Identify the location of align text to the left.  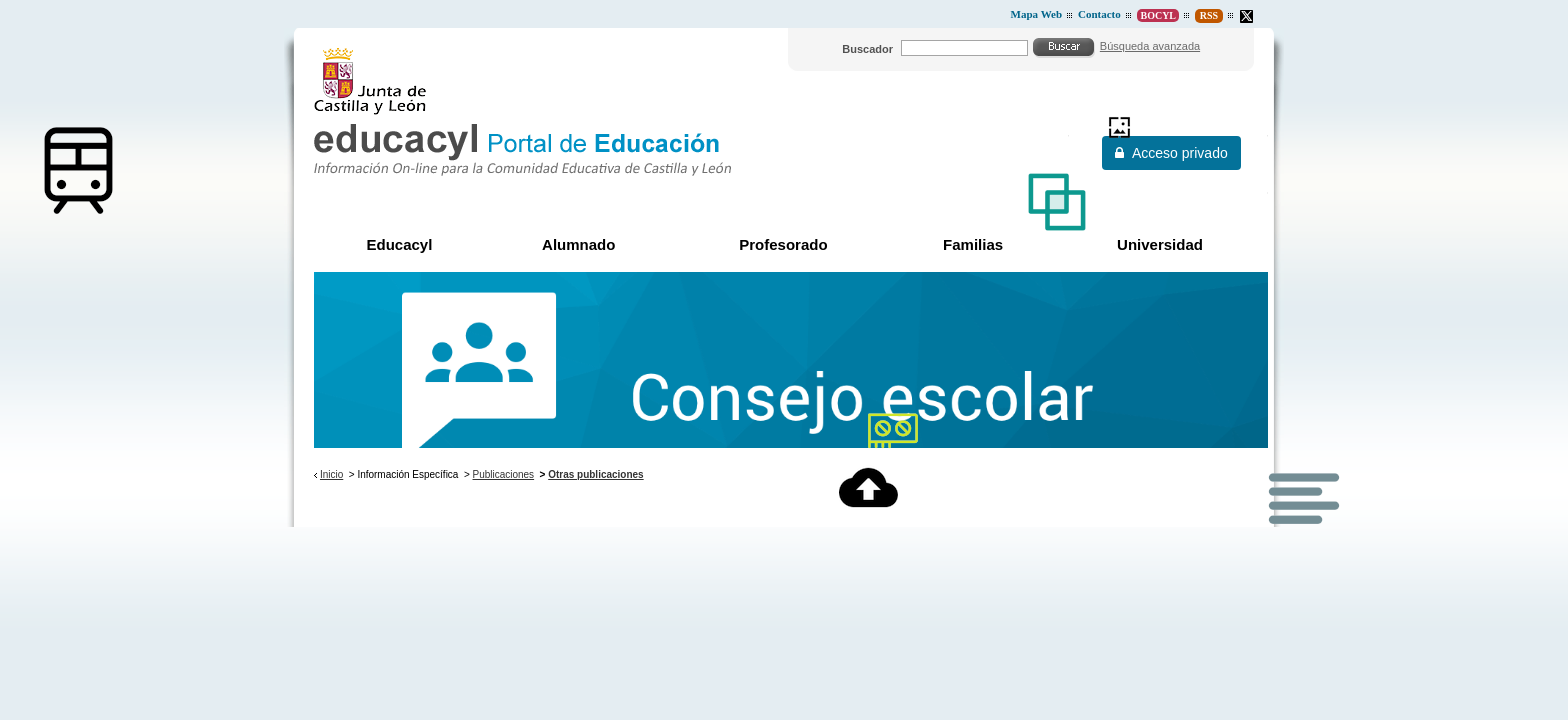
(1304, 500).